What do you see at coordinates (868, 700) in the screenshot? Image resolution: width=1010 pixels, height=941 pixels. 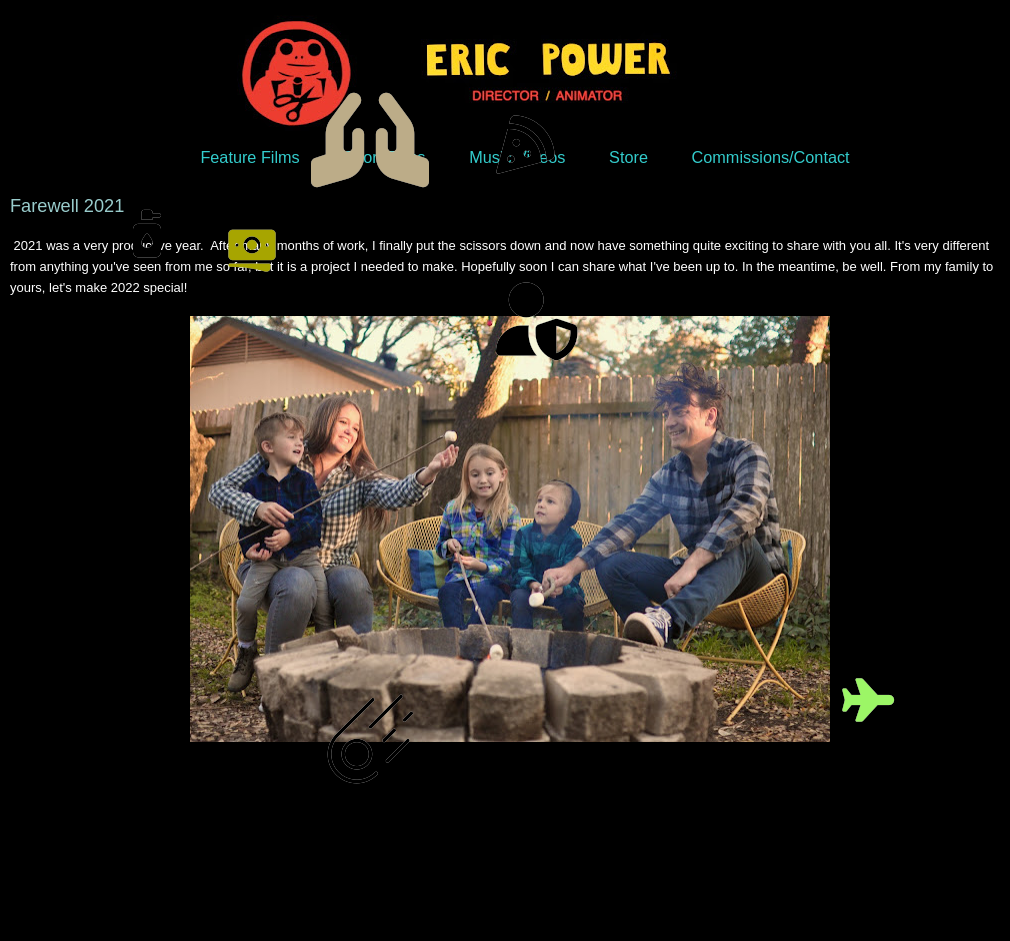 I see `enable airplane mode` at bounding box center [868, 700].